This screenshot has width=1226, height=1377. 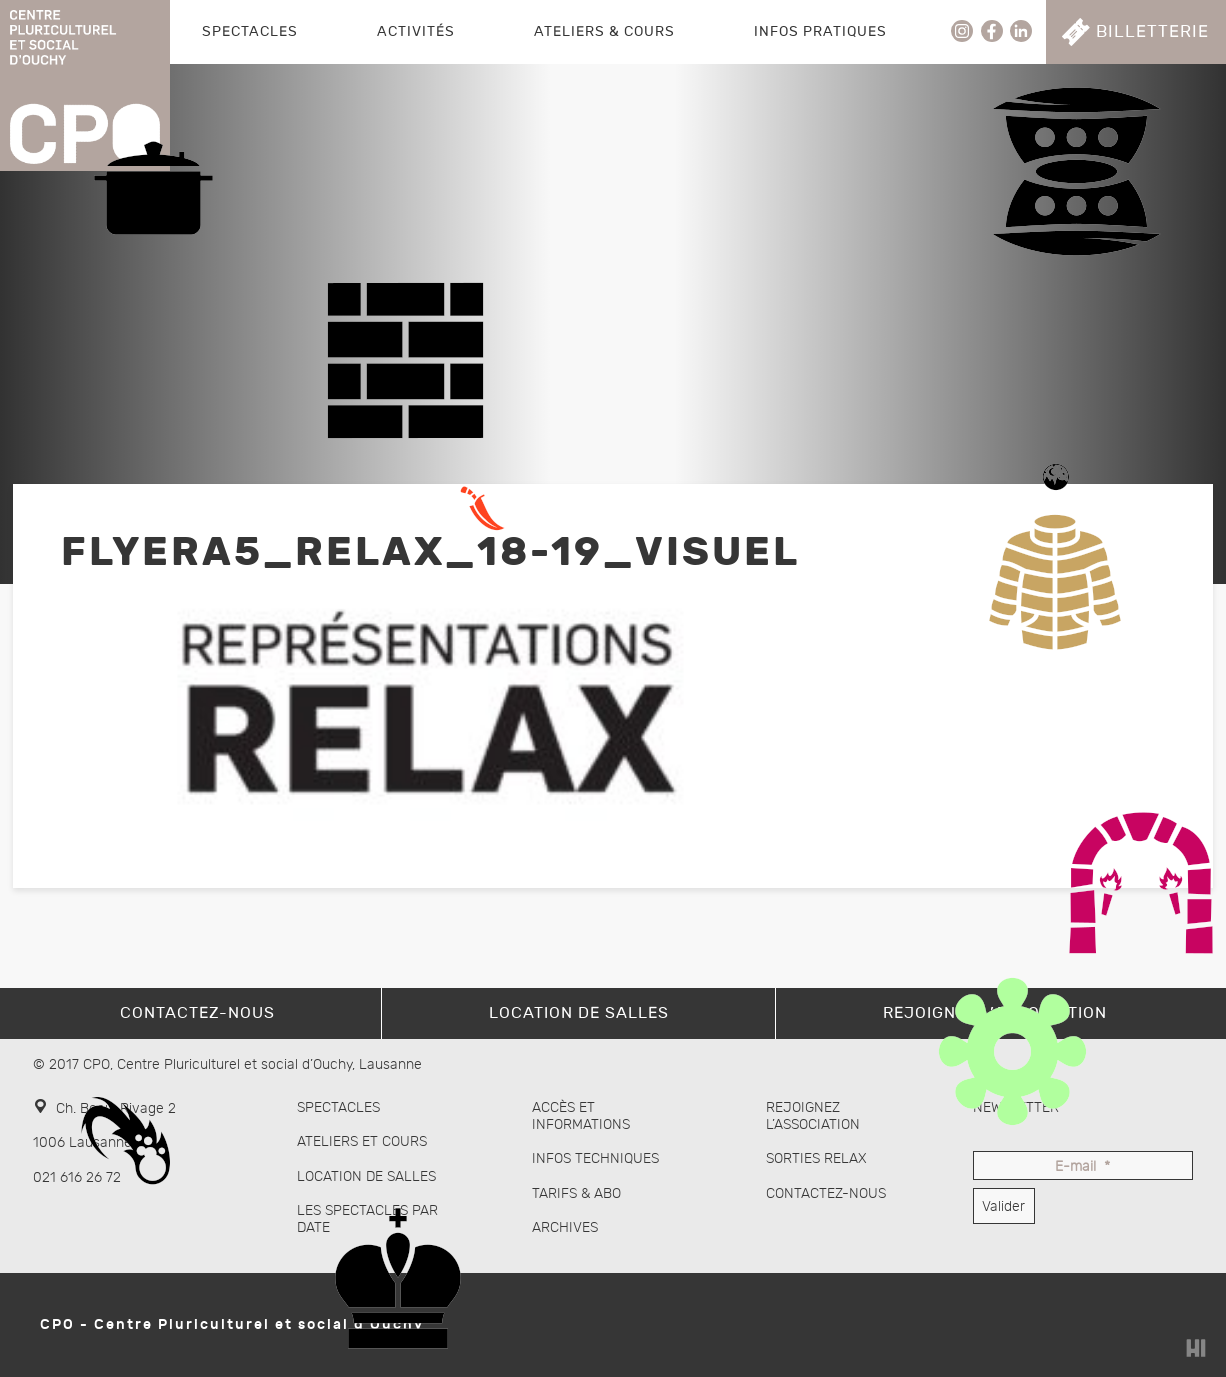 I want to click on launch fireball attack or fire-based ability, so click(x=126, y=1141).